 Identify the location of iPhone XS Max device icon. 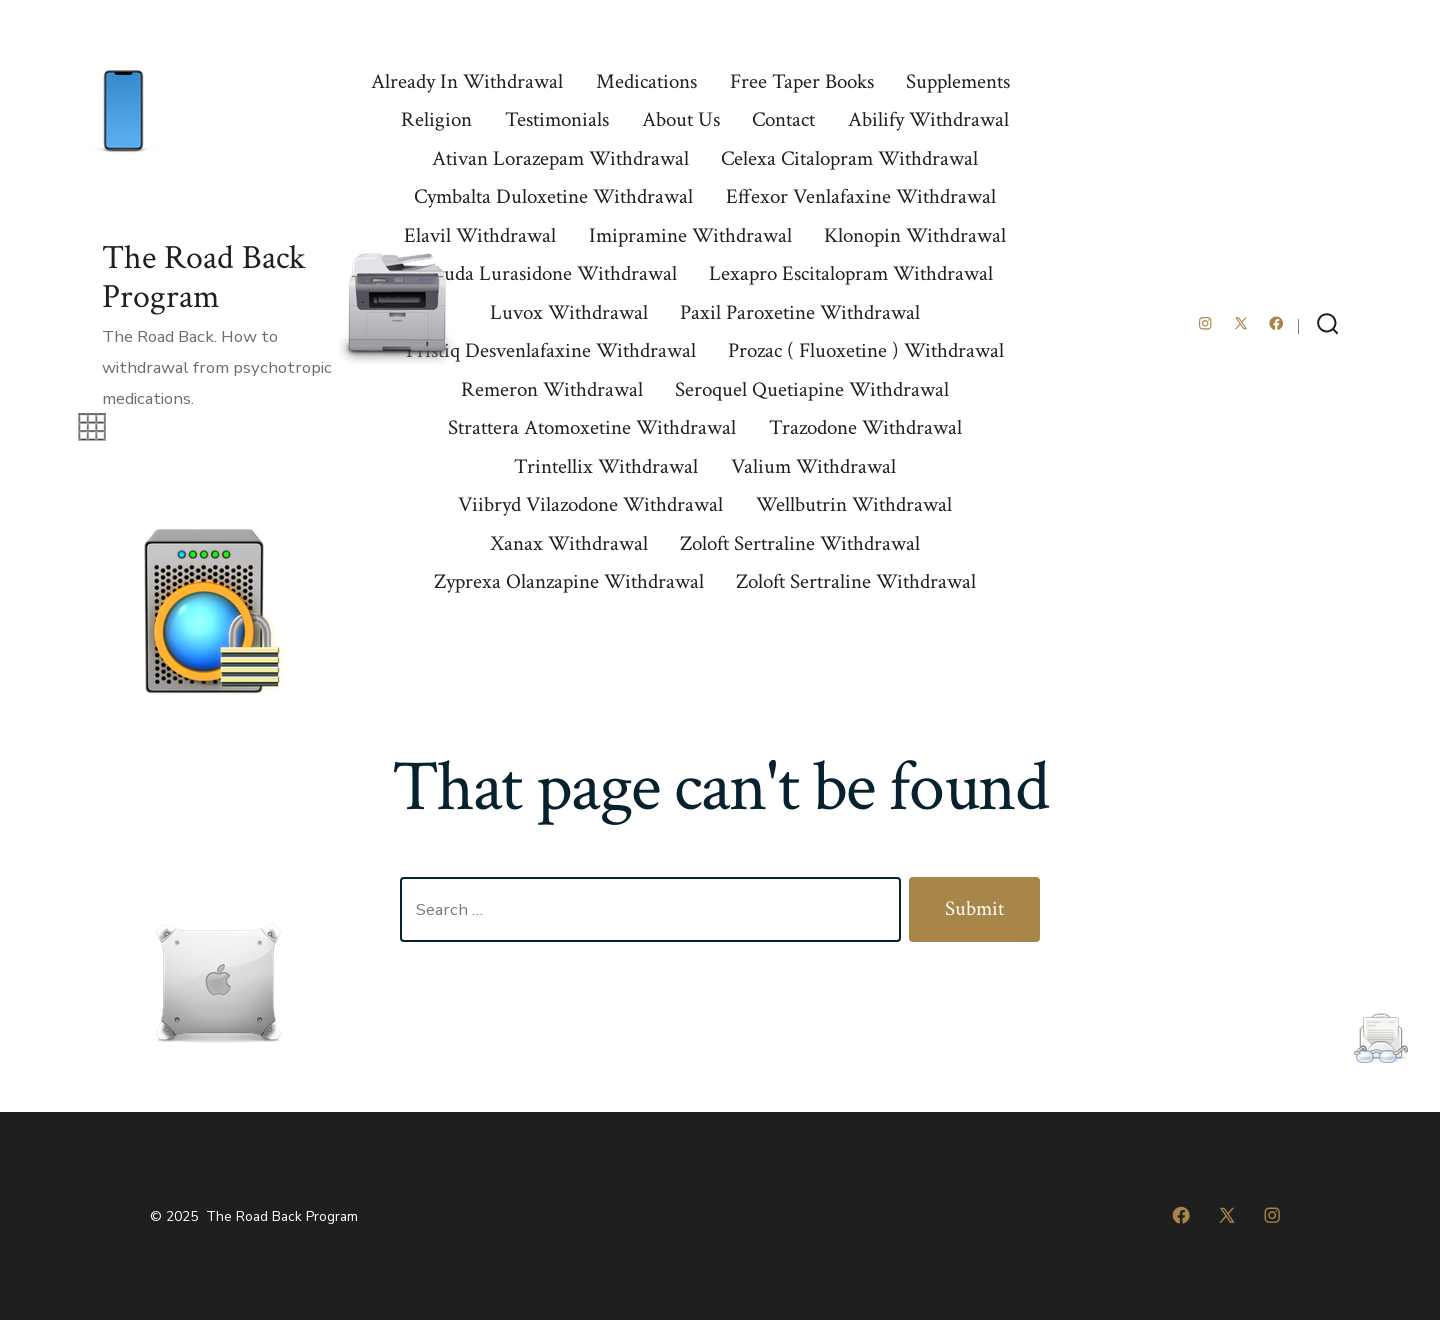
(123, 111).